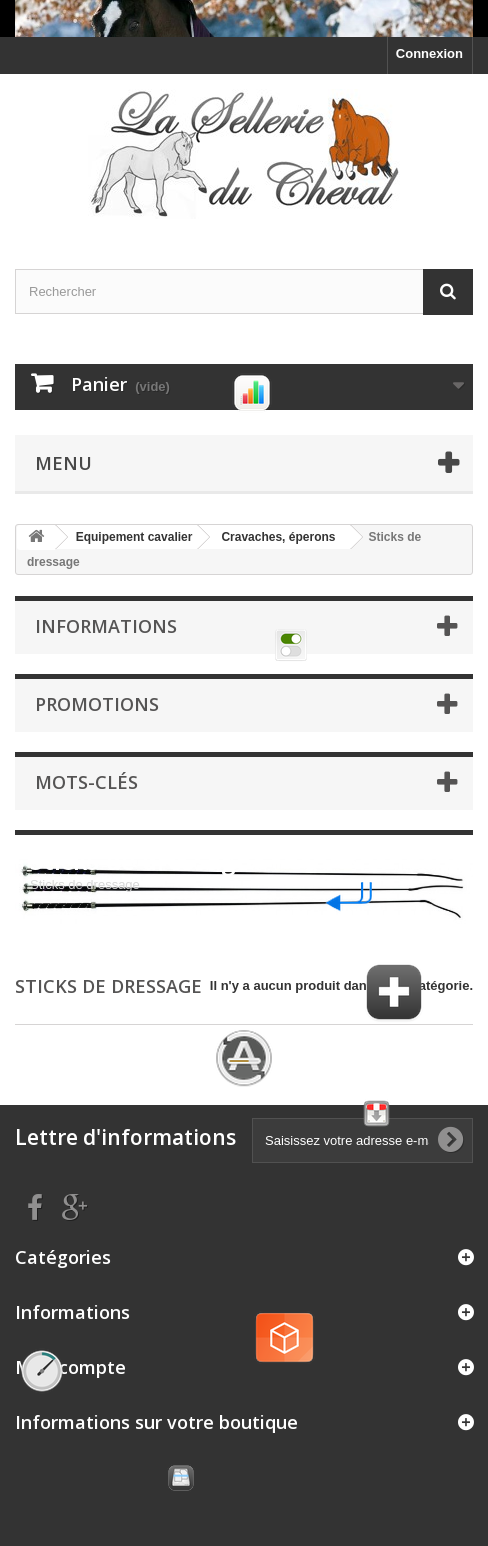  What do you see at coordinates (181, 1478) in the screenshot?
I see `open skanpage document scanning app` at bounding box center [181, 1478].